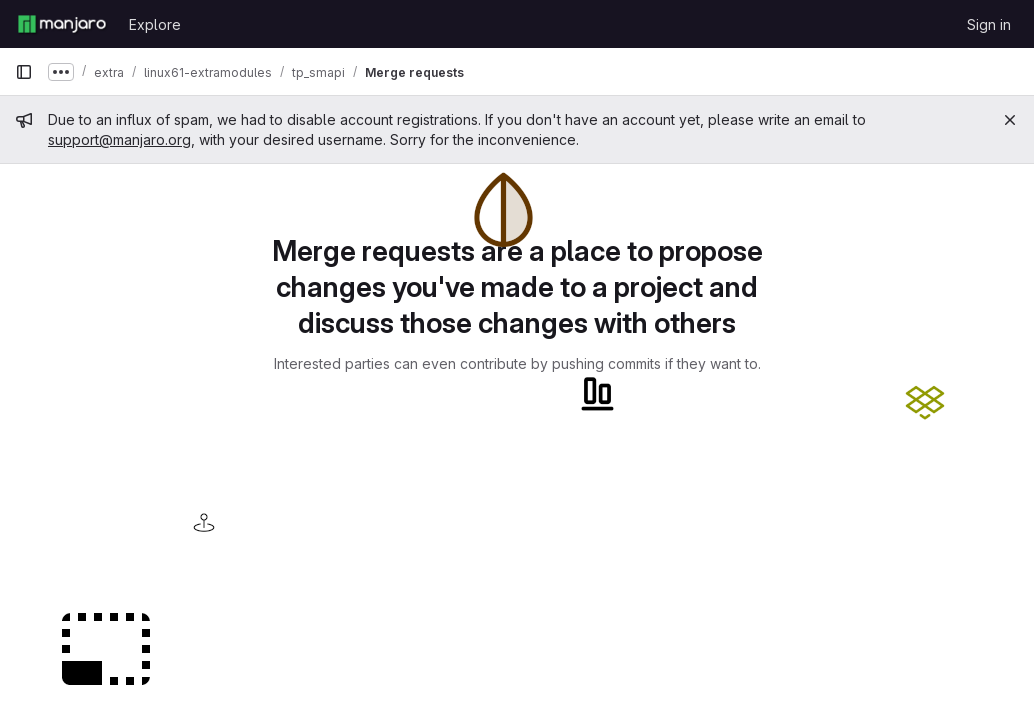  What do you see at coordinates (106, 649) in the screenshot?
I see `resize image to smaller dimensions` at bounding box center [106, 649].